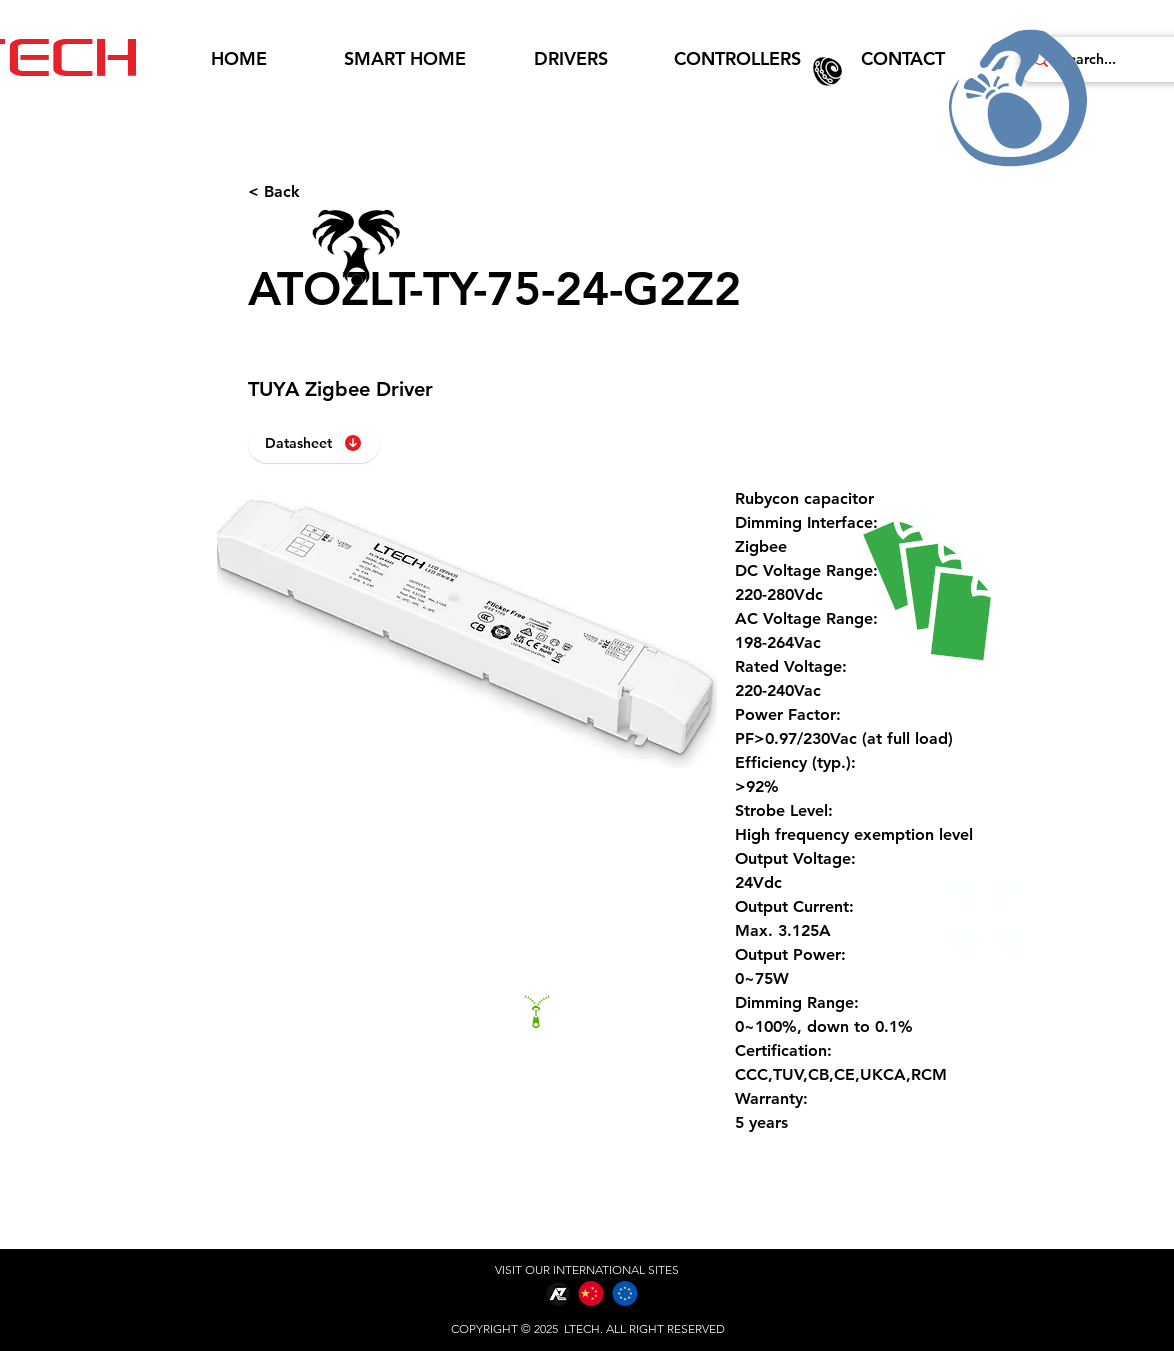 Image resolution: width=1174 pixels, height=1351 pixels. I want to click on ignite or activate a fire-related feature, so click(355, 242).